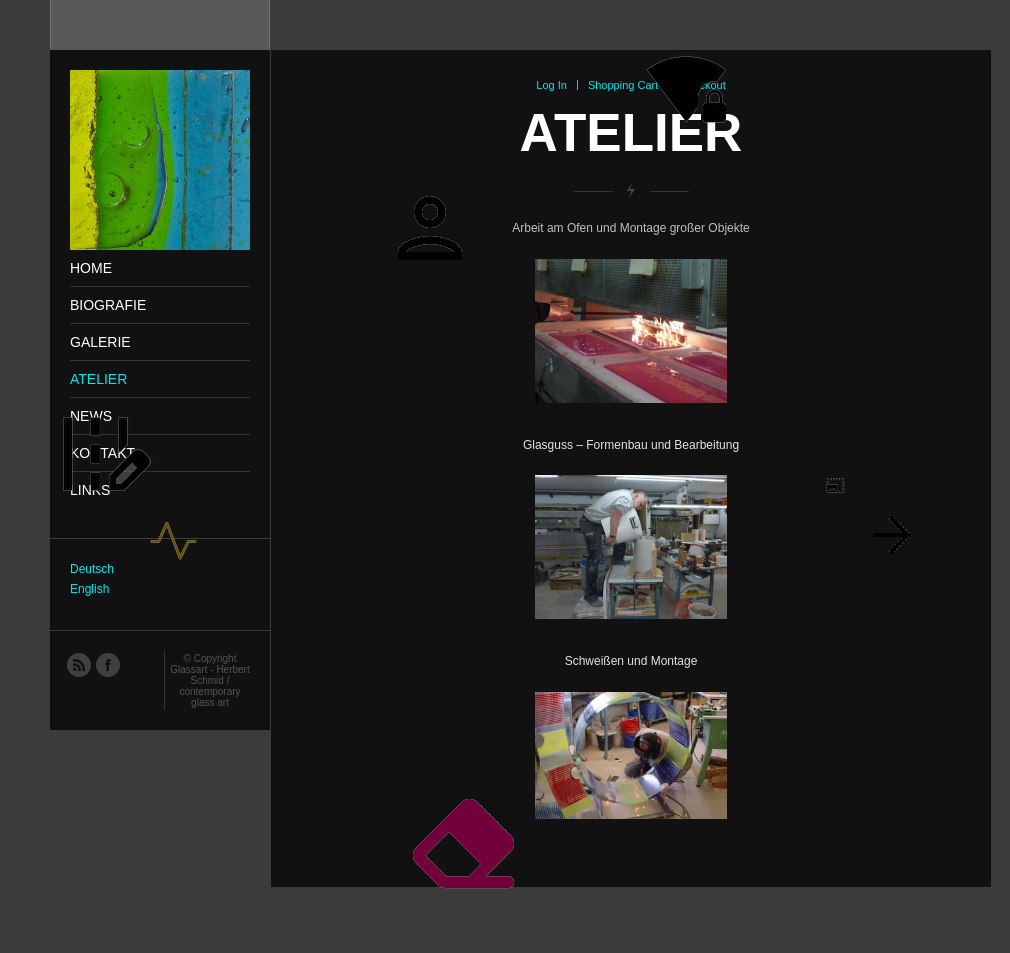 The width and height of the screenshot is (1010, 953). I want to click on erase or clear content, so click(466, 846).